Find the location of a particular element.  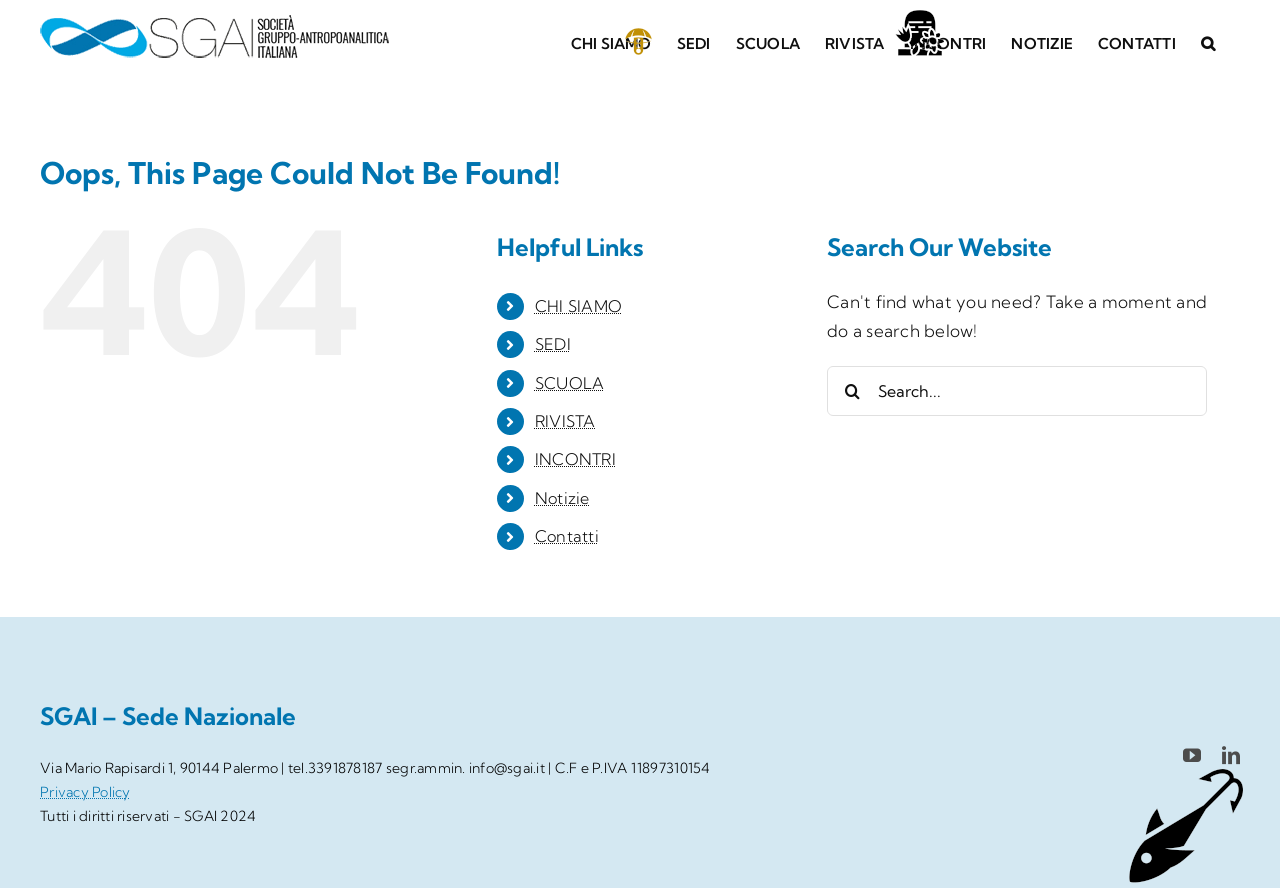

memorial or cemetery location marker is located at coordinates (920, 32).